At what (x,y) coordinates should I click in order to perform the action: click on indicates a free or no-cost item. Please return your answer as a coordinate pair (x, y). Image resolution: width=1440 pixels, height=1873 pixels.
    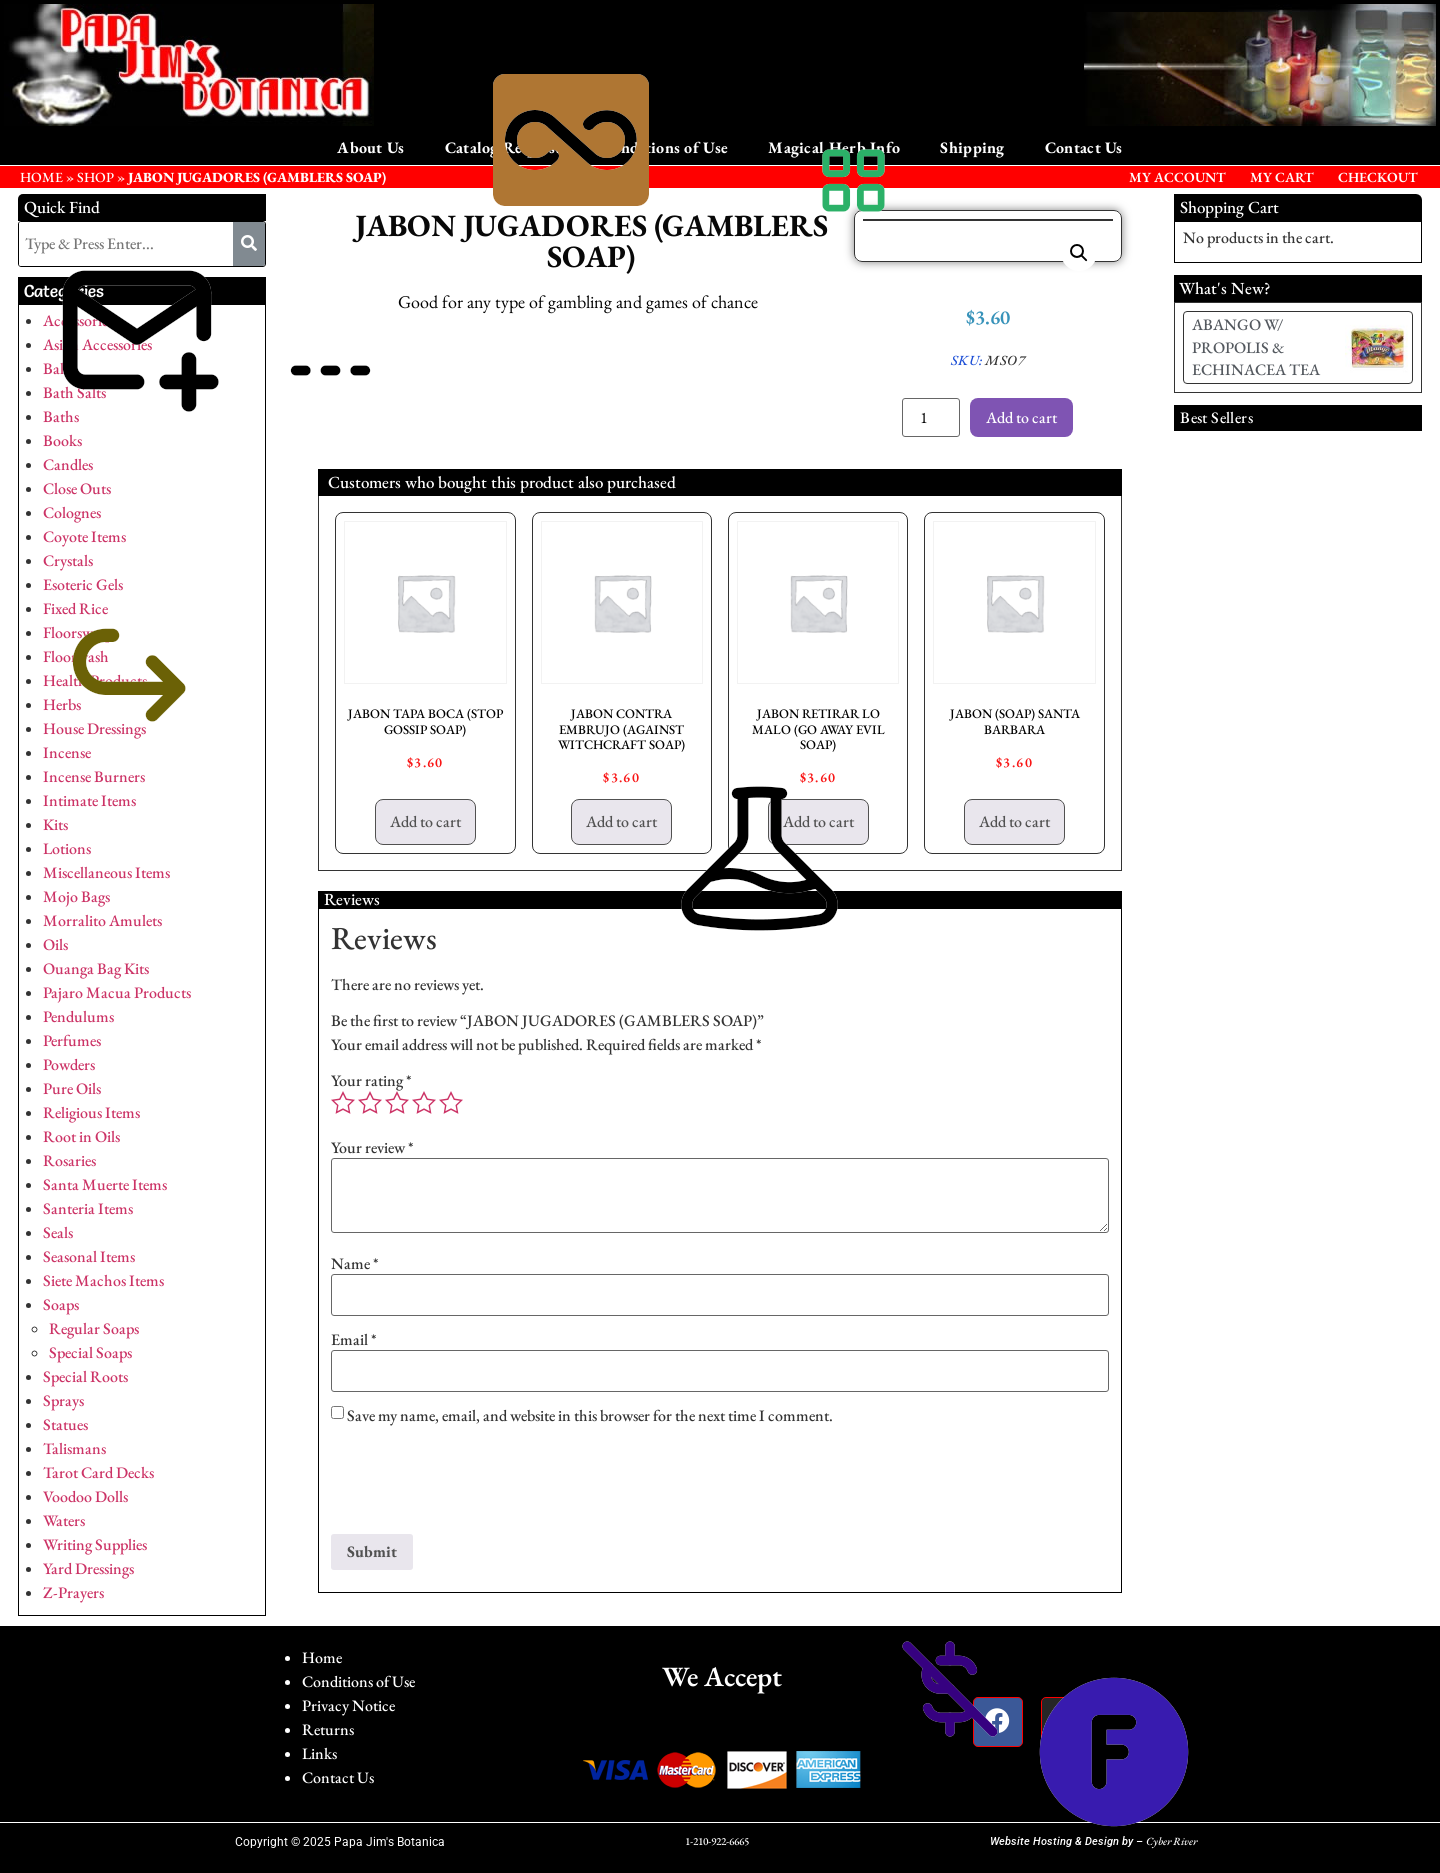
    Looking at the image, I should click on (950, 1689).